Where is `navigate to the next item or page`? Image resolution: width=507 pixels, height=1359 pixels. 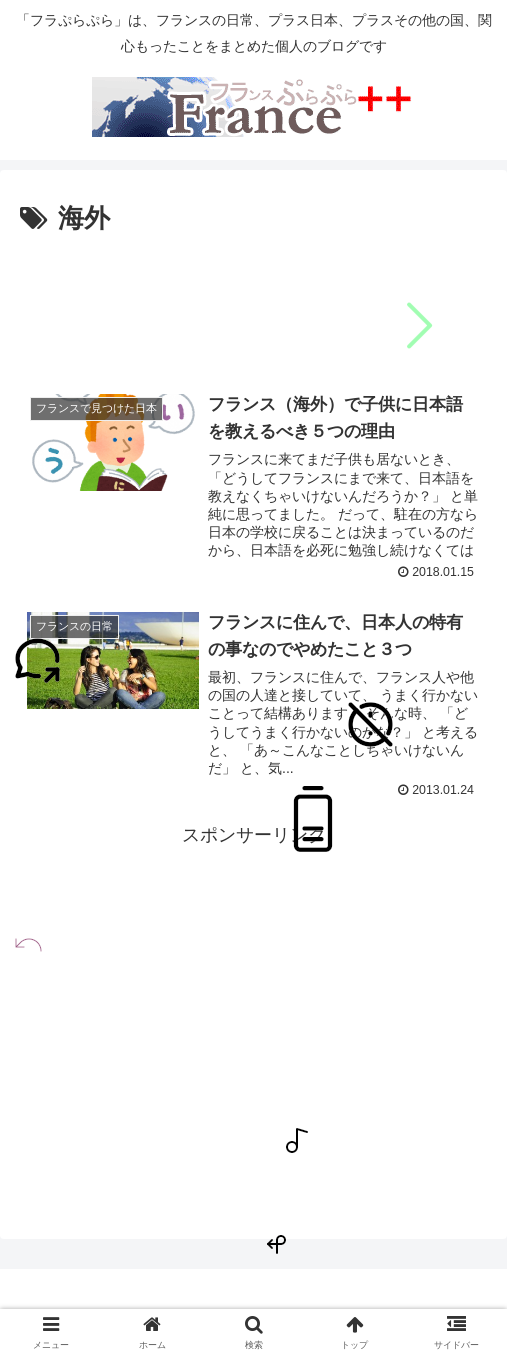 navigate to the next item or page is located at coordinates (417, 325).